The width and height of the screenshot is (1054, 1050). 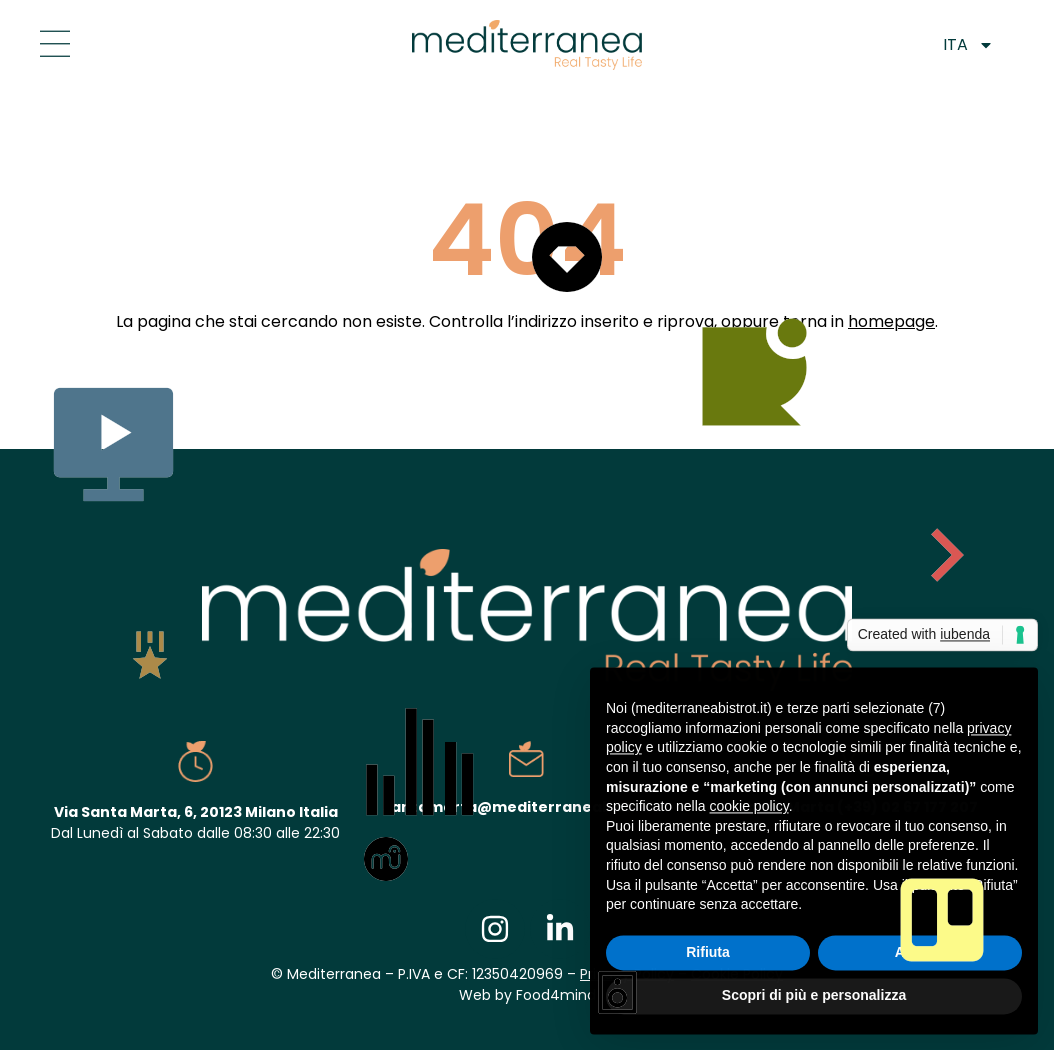 I want to click on adjust speaker or audio output settings, so click(x=617, y=992).